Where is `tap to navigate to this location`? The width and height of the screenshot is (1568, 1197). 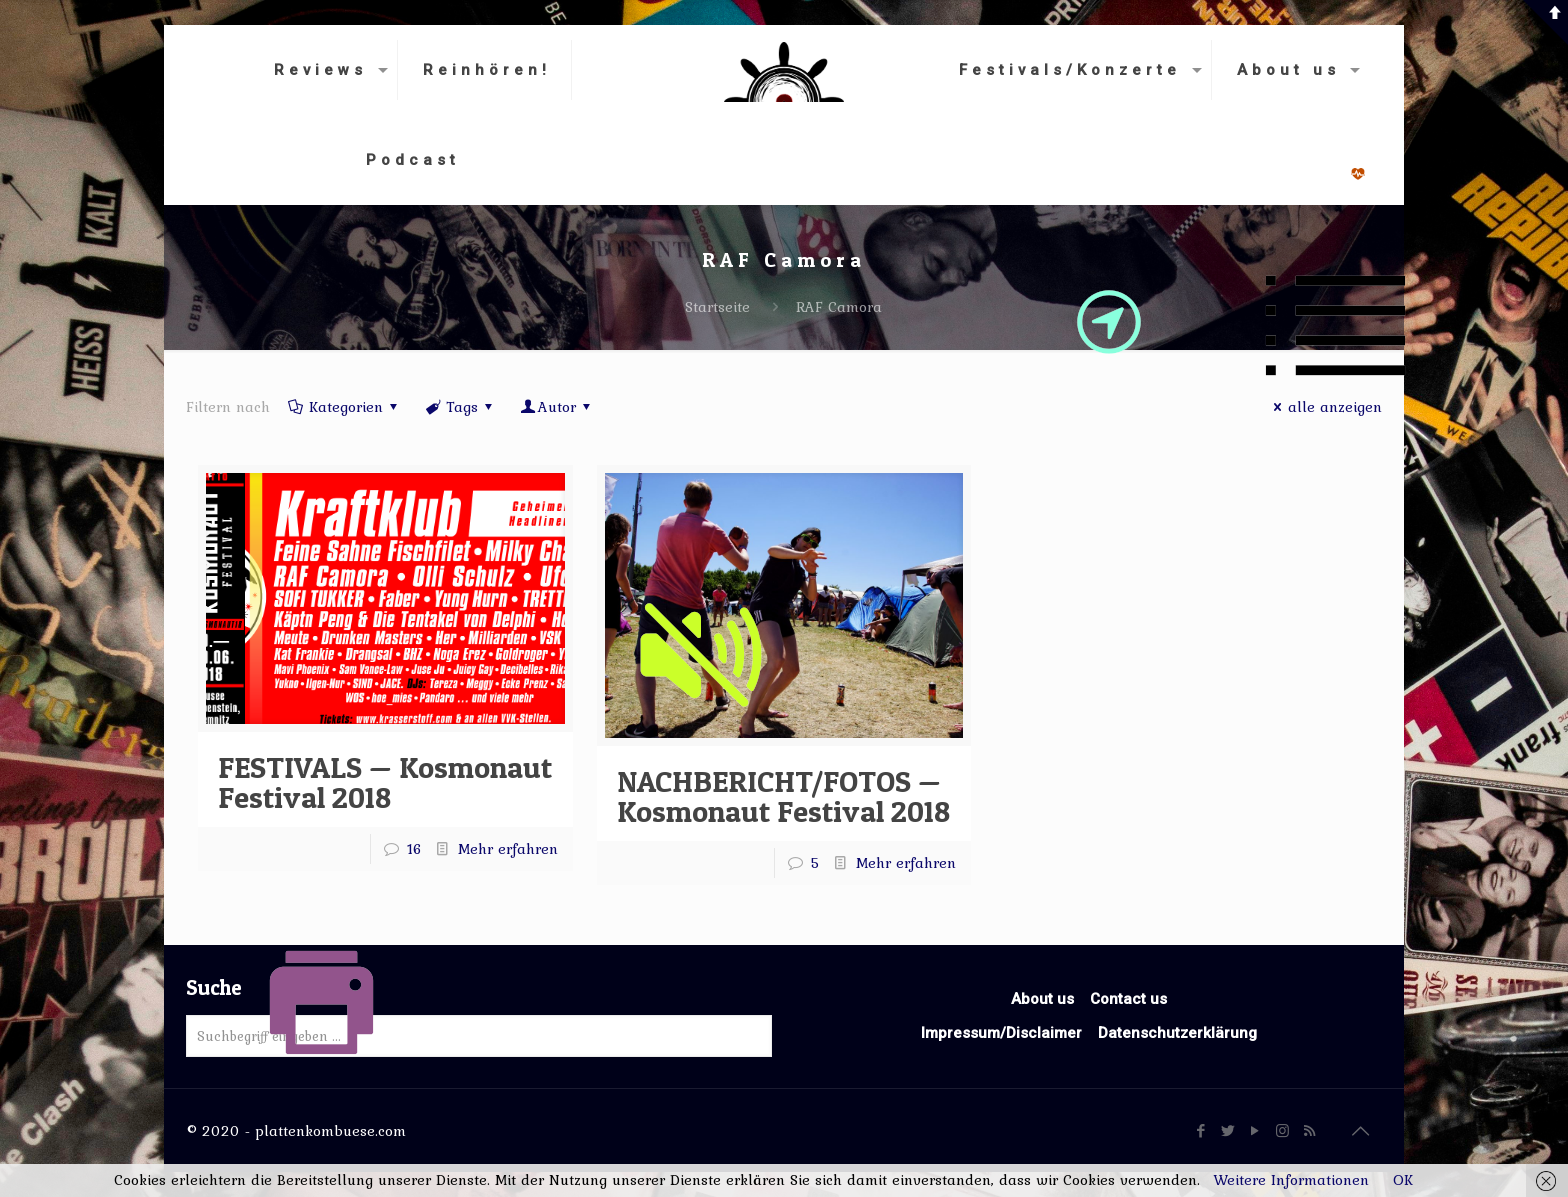
tap to navigate to this location is located at coordinates (1109, 322).